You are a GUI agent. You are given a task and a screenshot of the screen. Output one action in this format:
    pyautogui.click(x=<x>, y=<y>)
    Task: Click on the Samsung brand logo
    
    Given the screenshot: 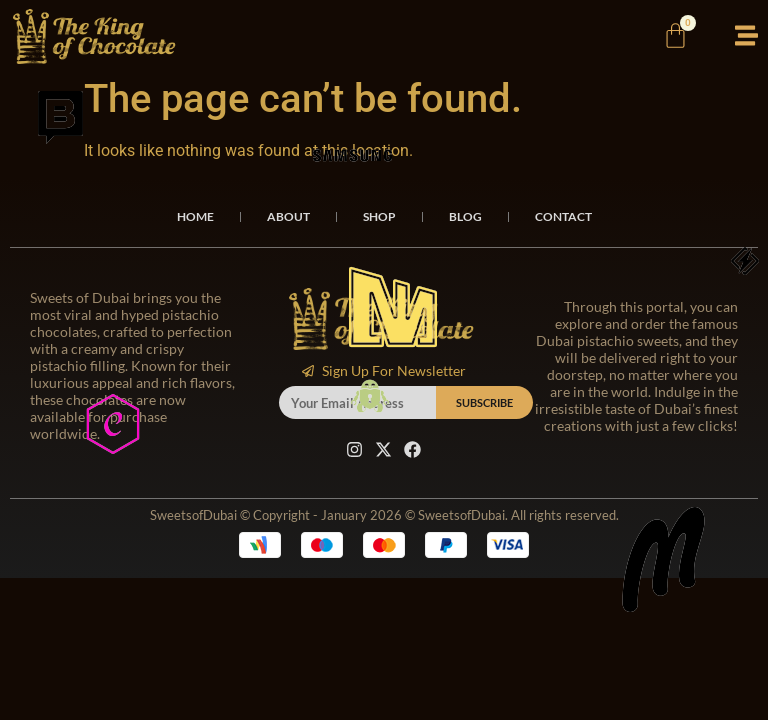 What is the action you would take?
    pyautogui.click(x=352, y=155)
    